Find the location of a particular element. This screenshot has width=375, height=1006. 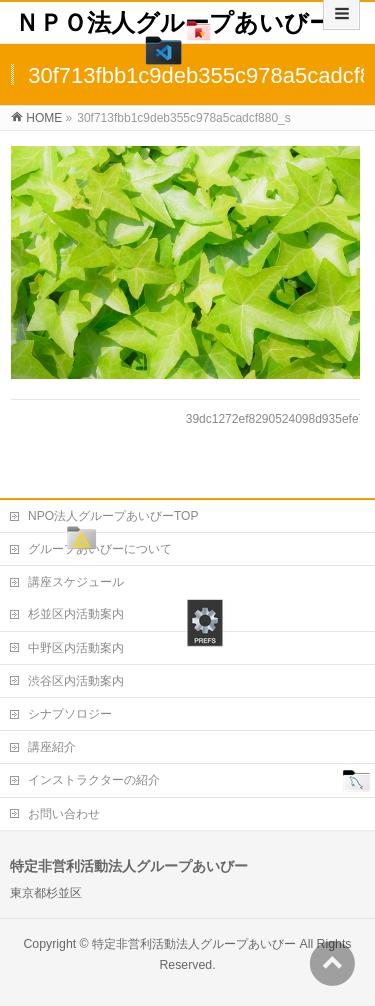

open knime workflow projects folder is located at coordinates (81, 538).